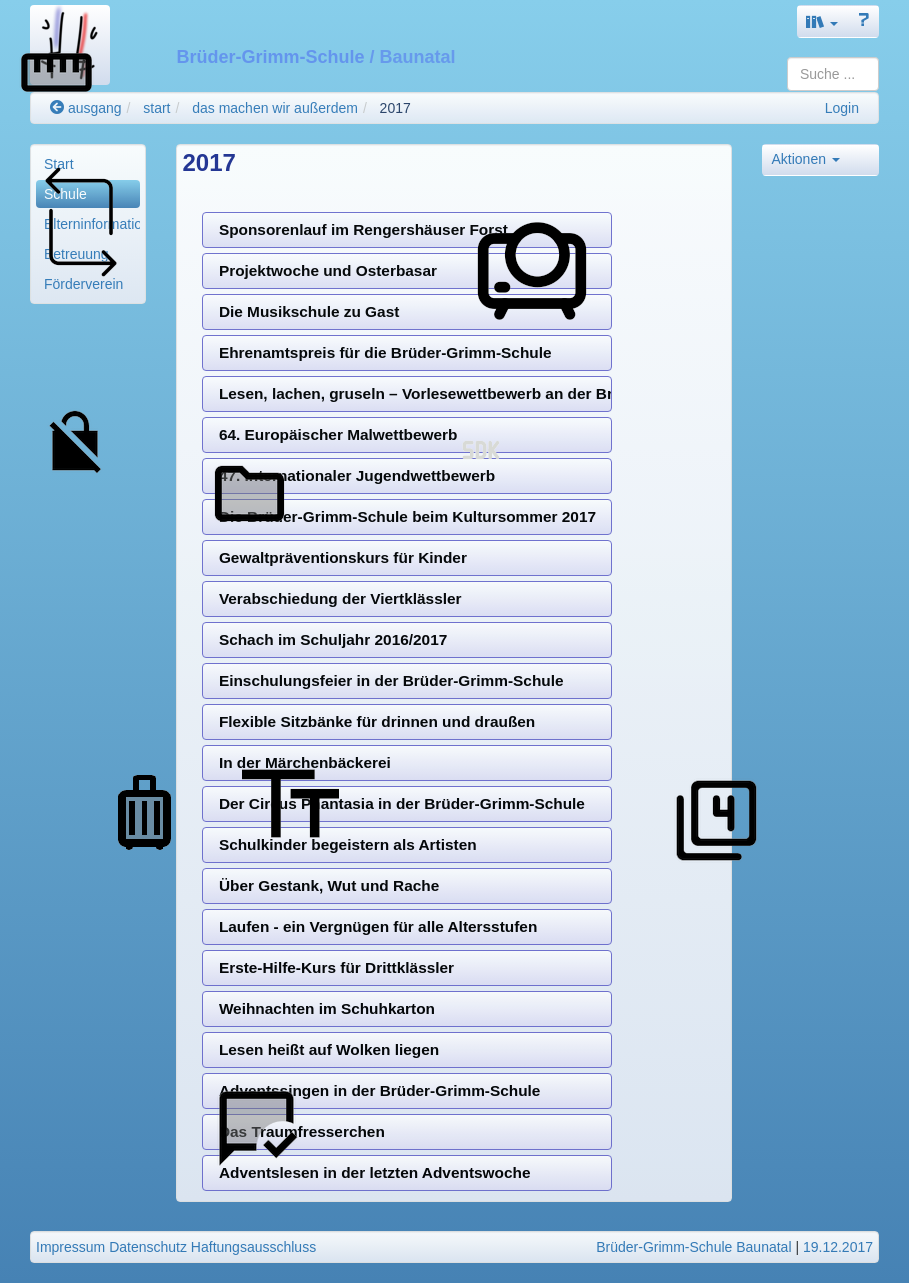  What do you see at coordinates (481, 450) in the screenshot?
I see `access software development kit resources` at bounding box center [481, 450].